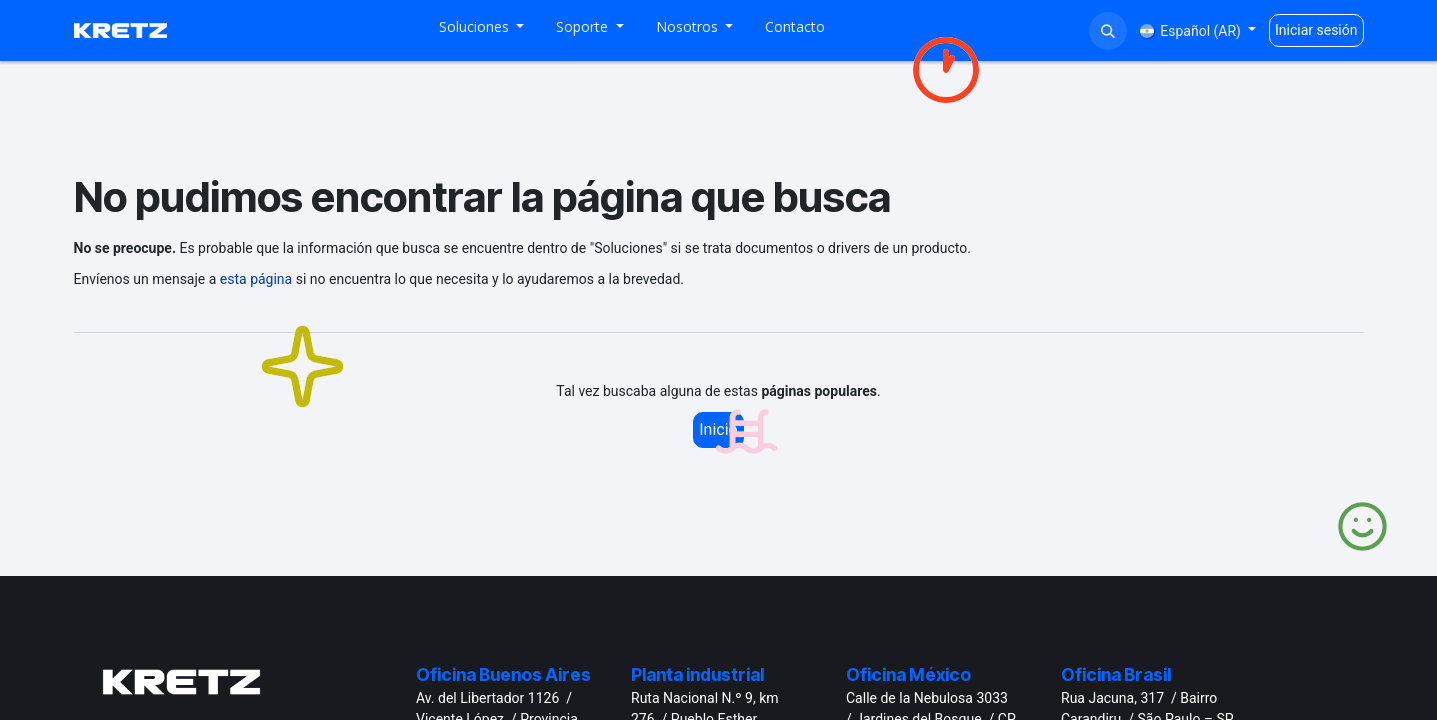 The image size is (1437, 720). I want to click on indicates AI-generated or enhanced content, so click(302, 366).